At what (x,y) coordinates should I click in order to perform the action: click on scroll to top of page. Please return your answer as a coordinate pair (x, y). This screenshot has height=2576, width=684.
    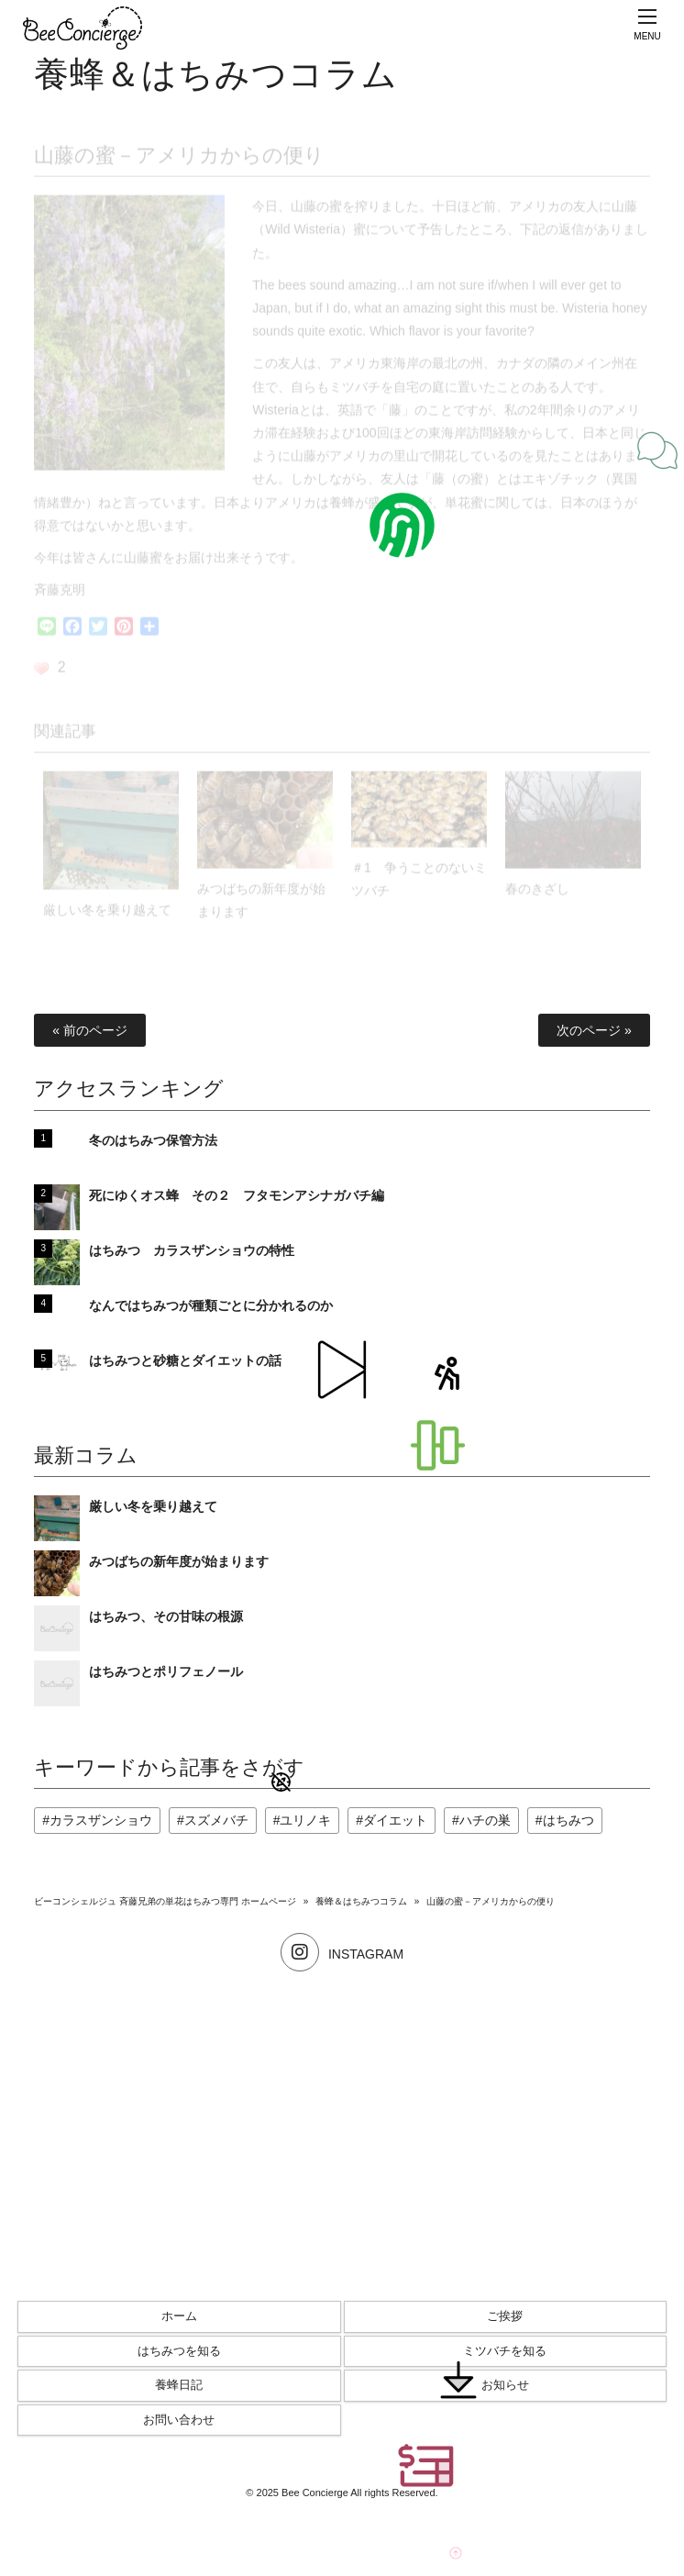
    Looking at the image, I should click on (456, 2553).